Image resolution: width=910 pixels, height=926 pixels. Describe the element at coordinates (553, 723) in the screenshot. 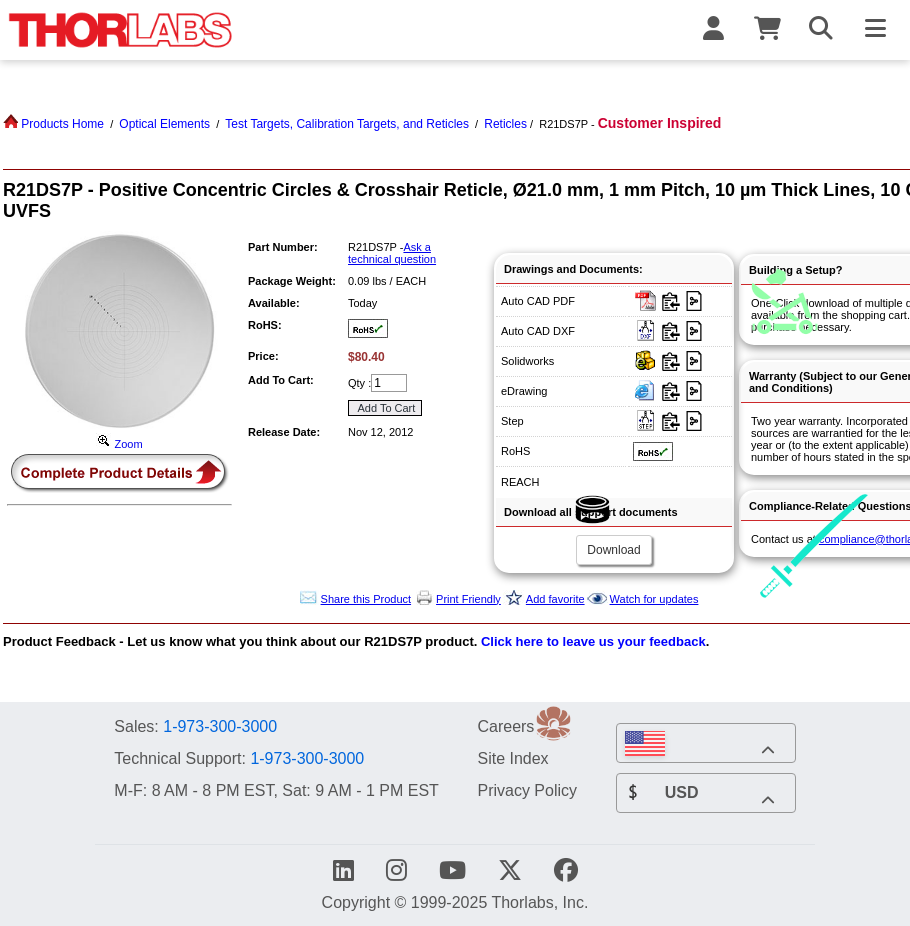

I see `oyster shell with pearl icon` at that location.